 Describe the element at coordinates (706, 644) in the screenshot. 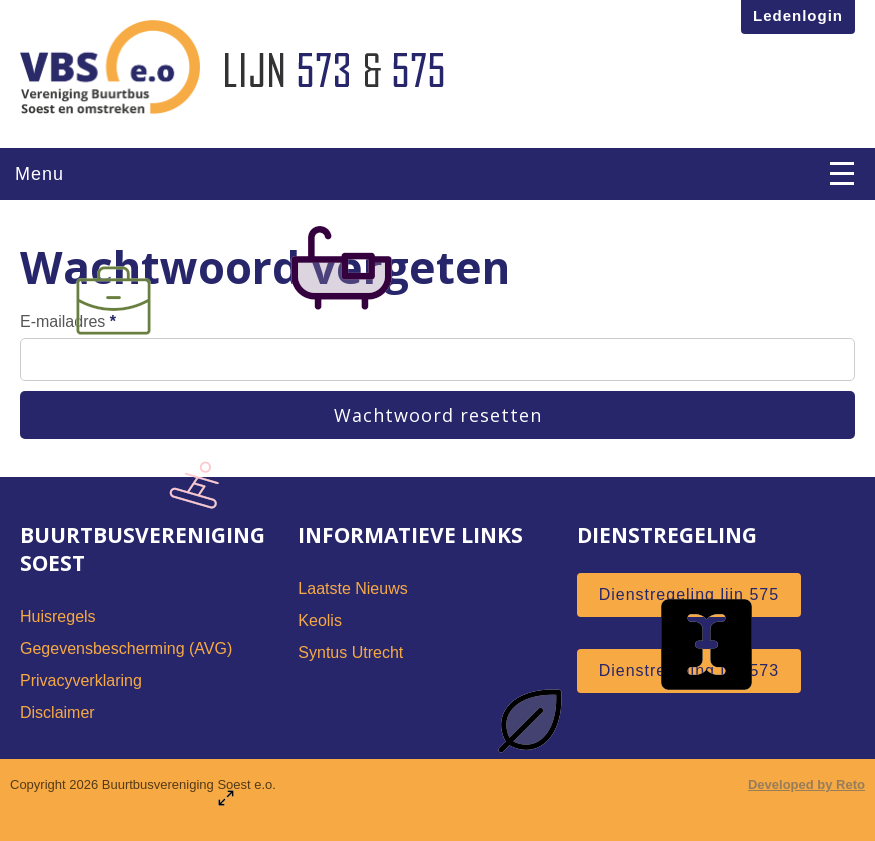

I see `text input field cursor indicator` at that location.